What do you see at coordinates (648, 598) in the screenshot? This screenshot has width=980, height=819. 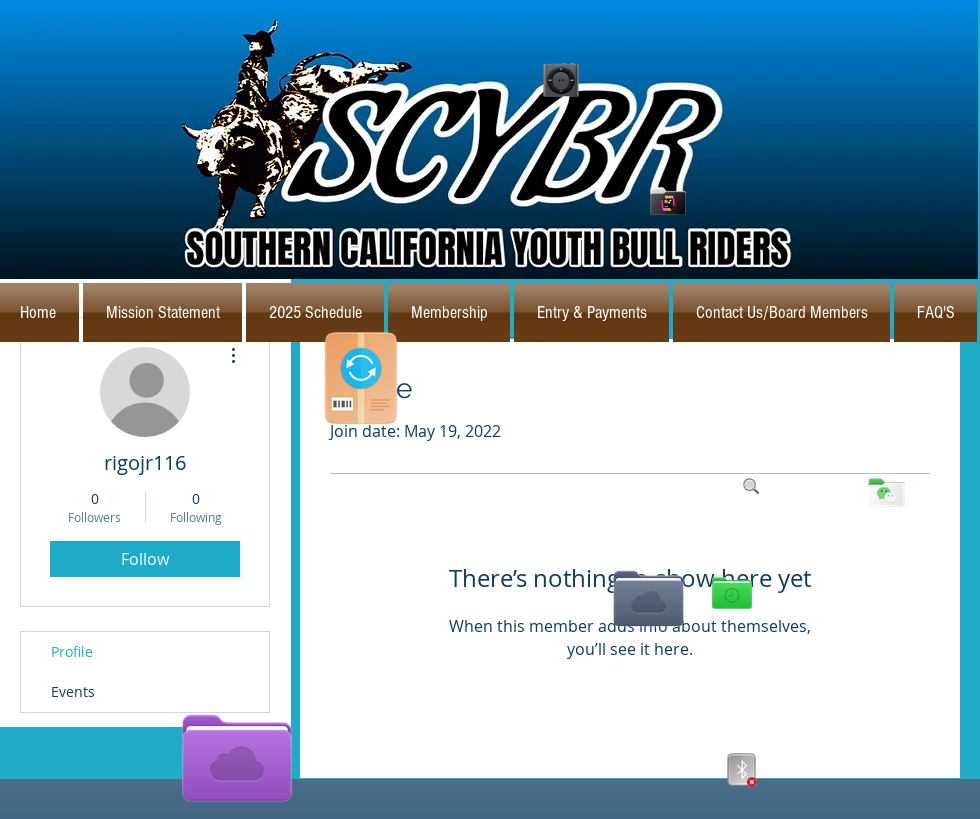 I see `access cloud-synced files and folders` at bounding box center [648, 598].